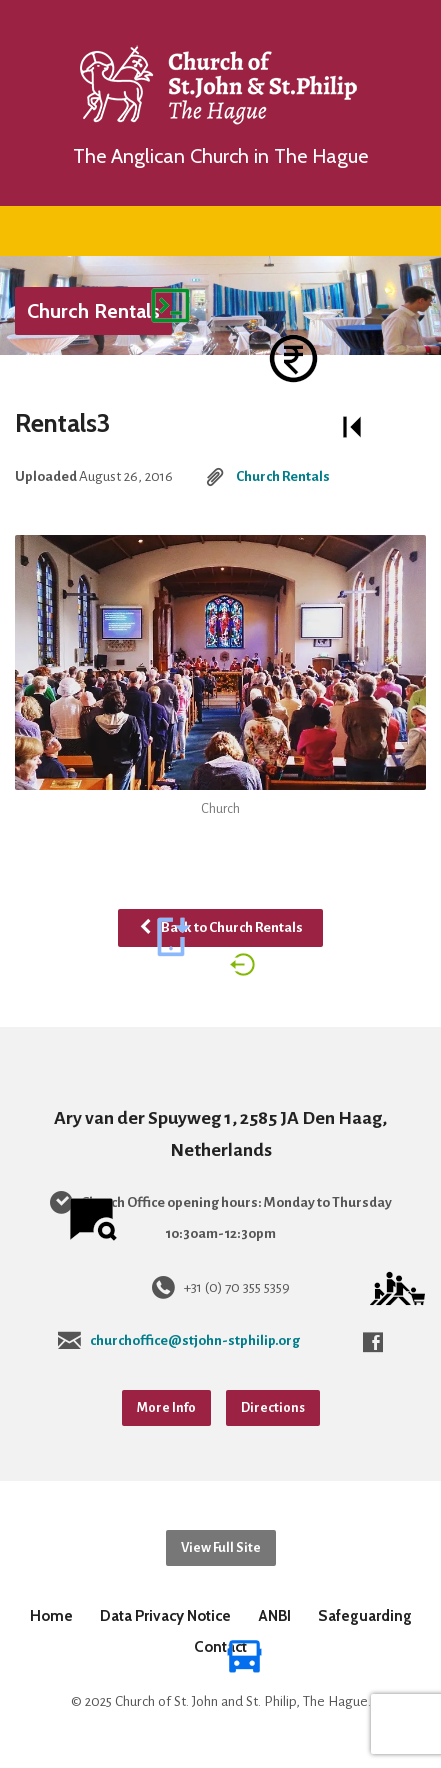  Describe the element at coordinates (170, 305) in the screenshot. I see `open terminal or command line interface` at that location.